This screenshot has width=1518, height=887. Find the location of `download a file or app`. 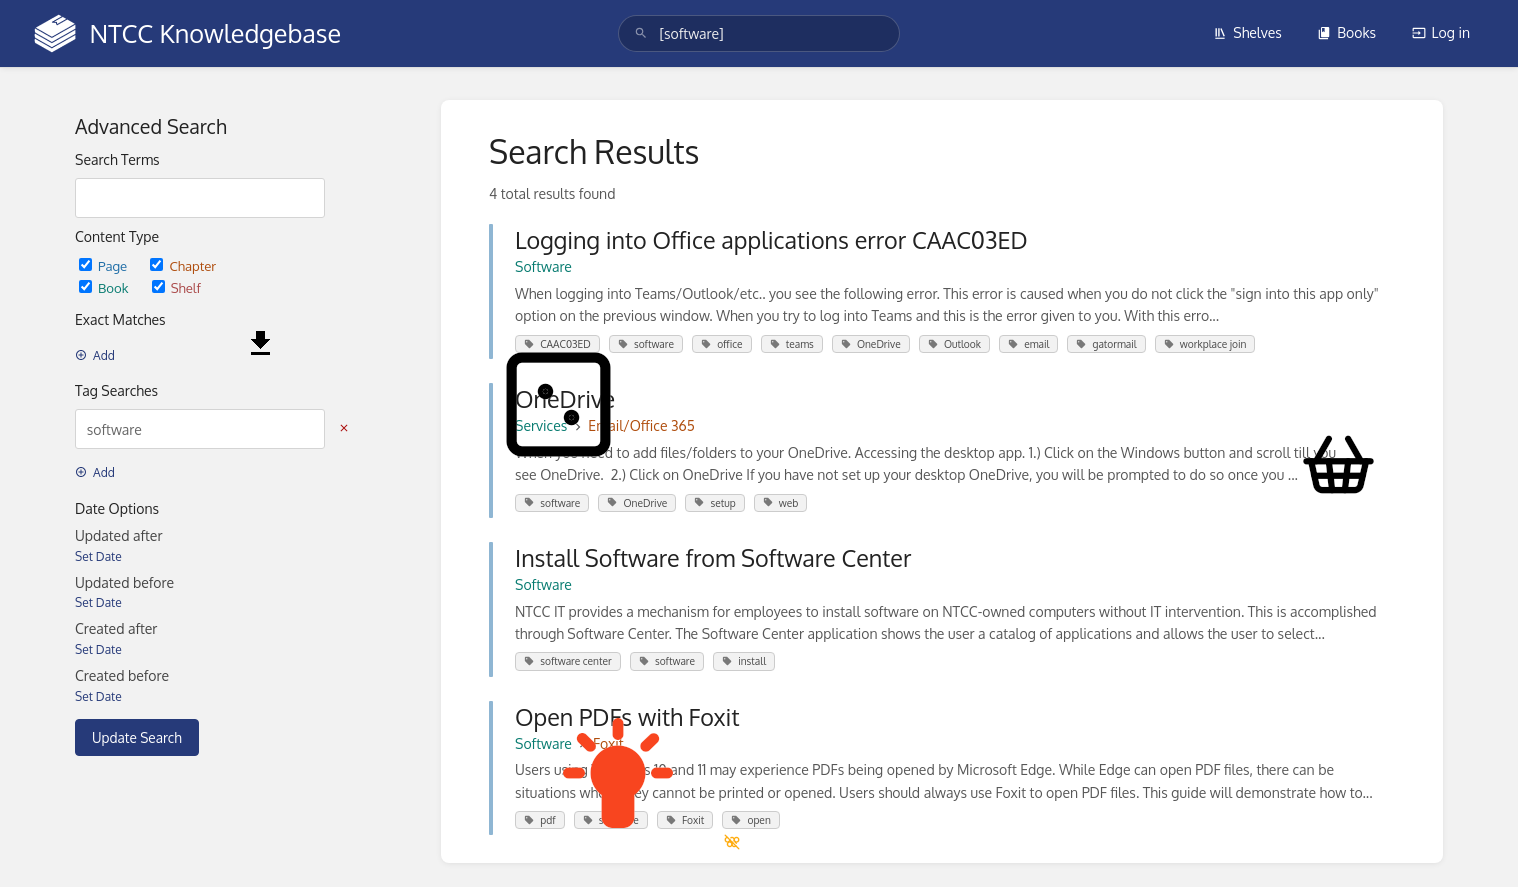

download a file or app is located at coordinates (260, 343).